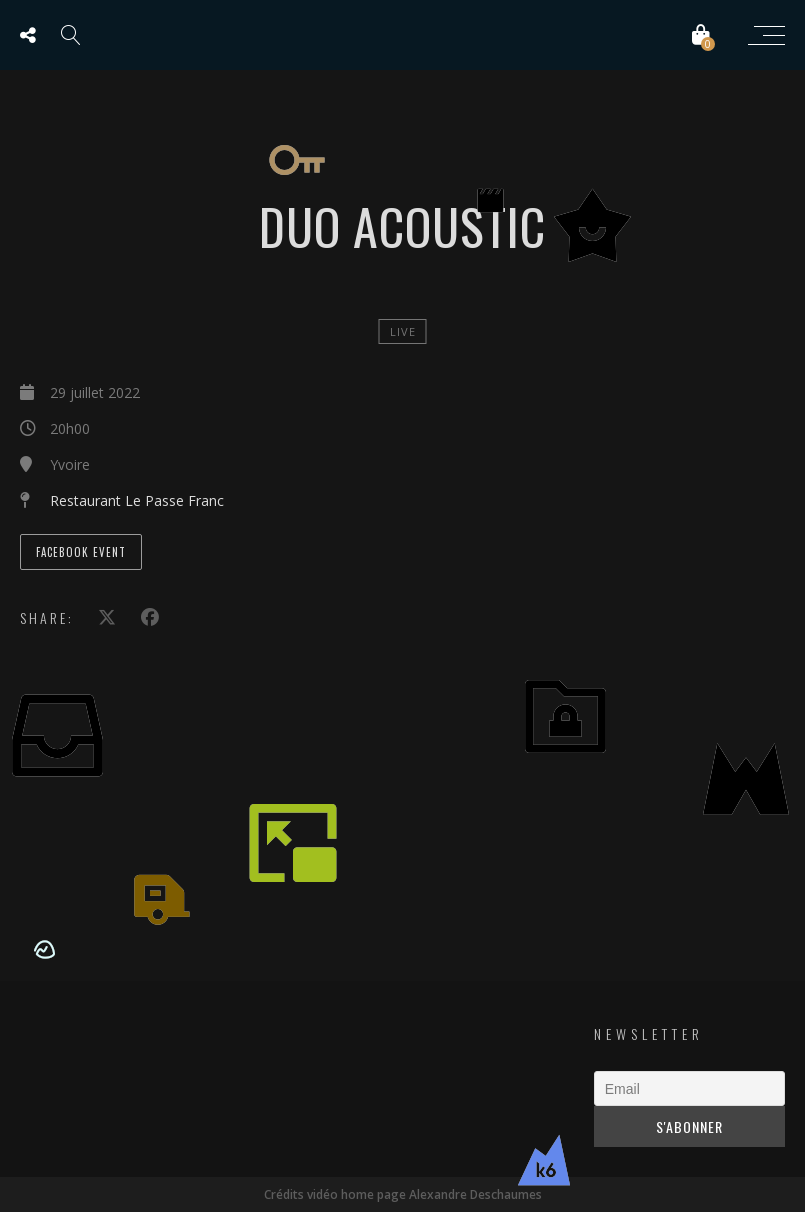 The width and height of the screenshot is (805, 1212). Describe the element at coordinates (160, 898) in the screenshot. I see `view caravan or RV rental options` at that location.